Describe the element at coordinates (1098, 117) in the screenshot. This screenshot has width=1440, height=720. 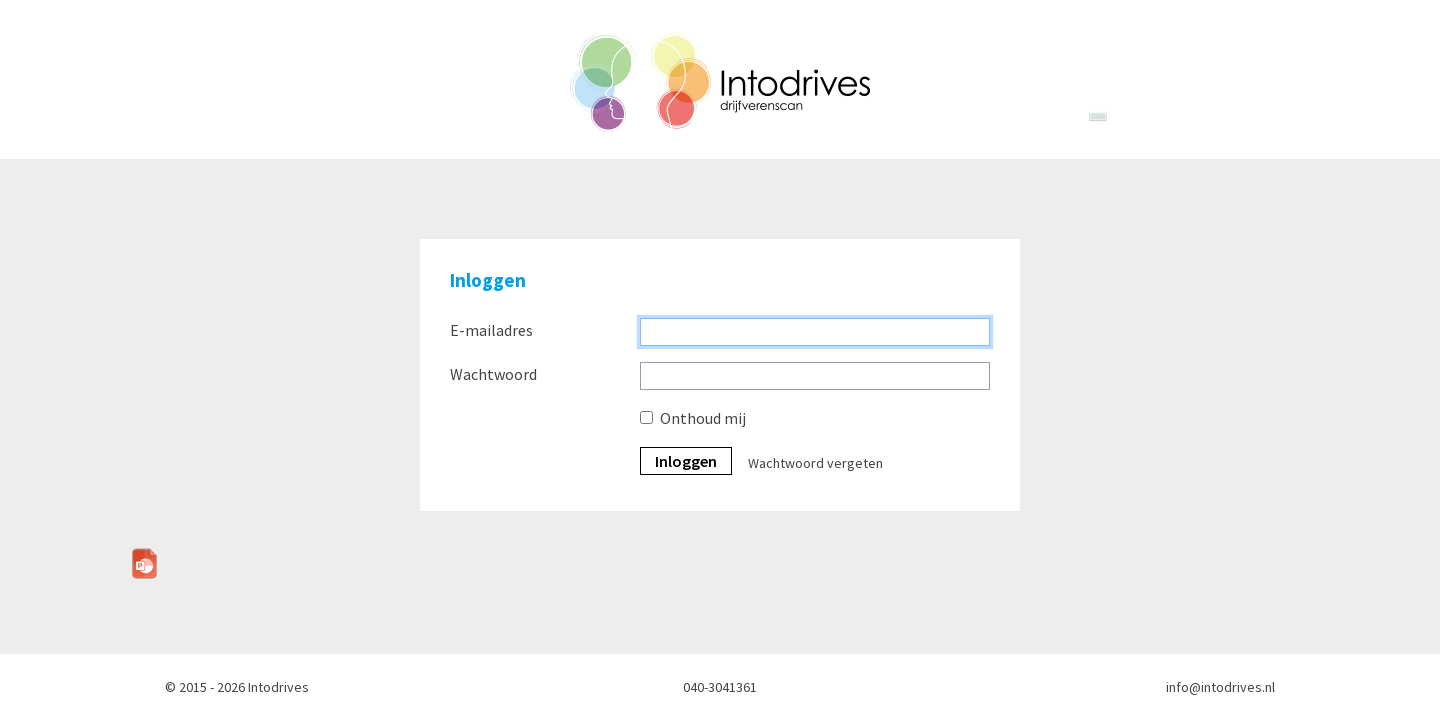
I see `bluetooth keyboard connected successfully` at that location.